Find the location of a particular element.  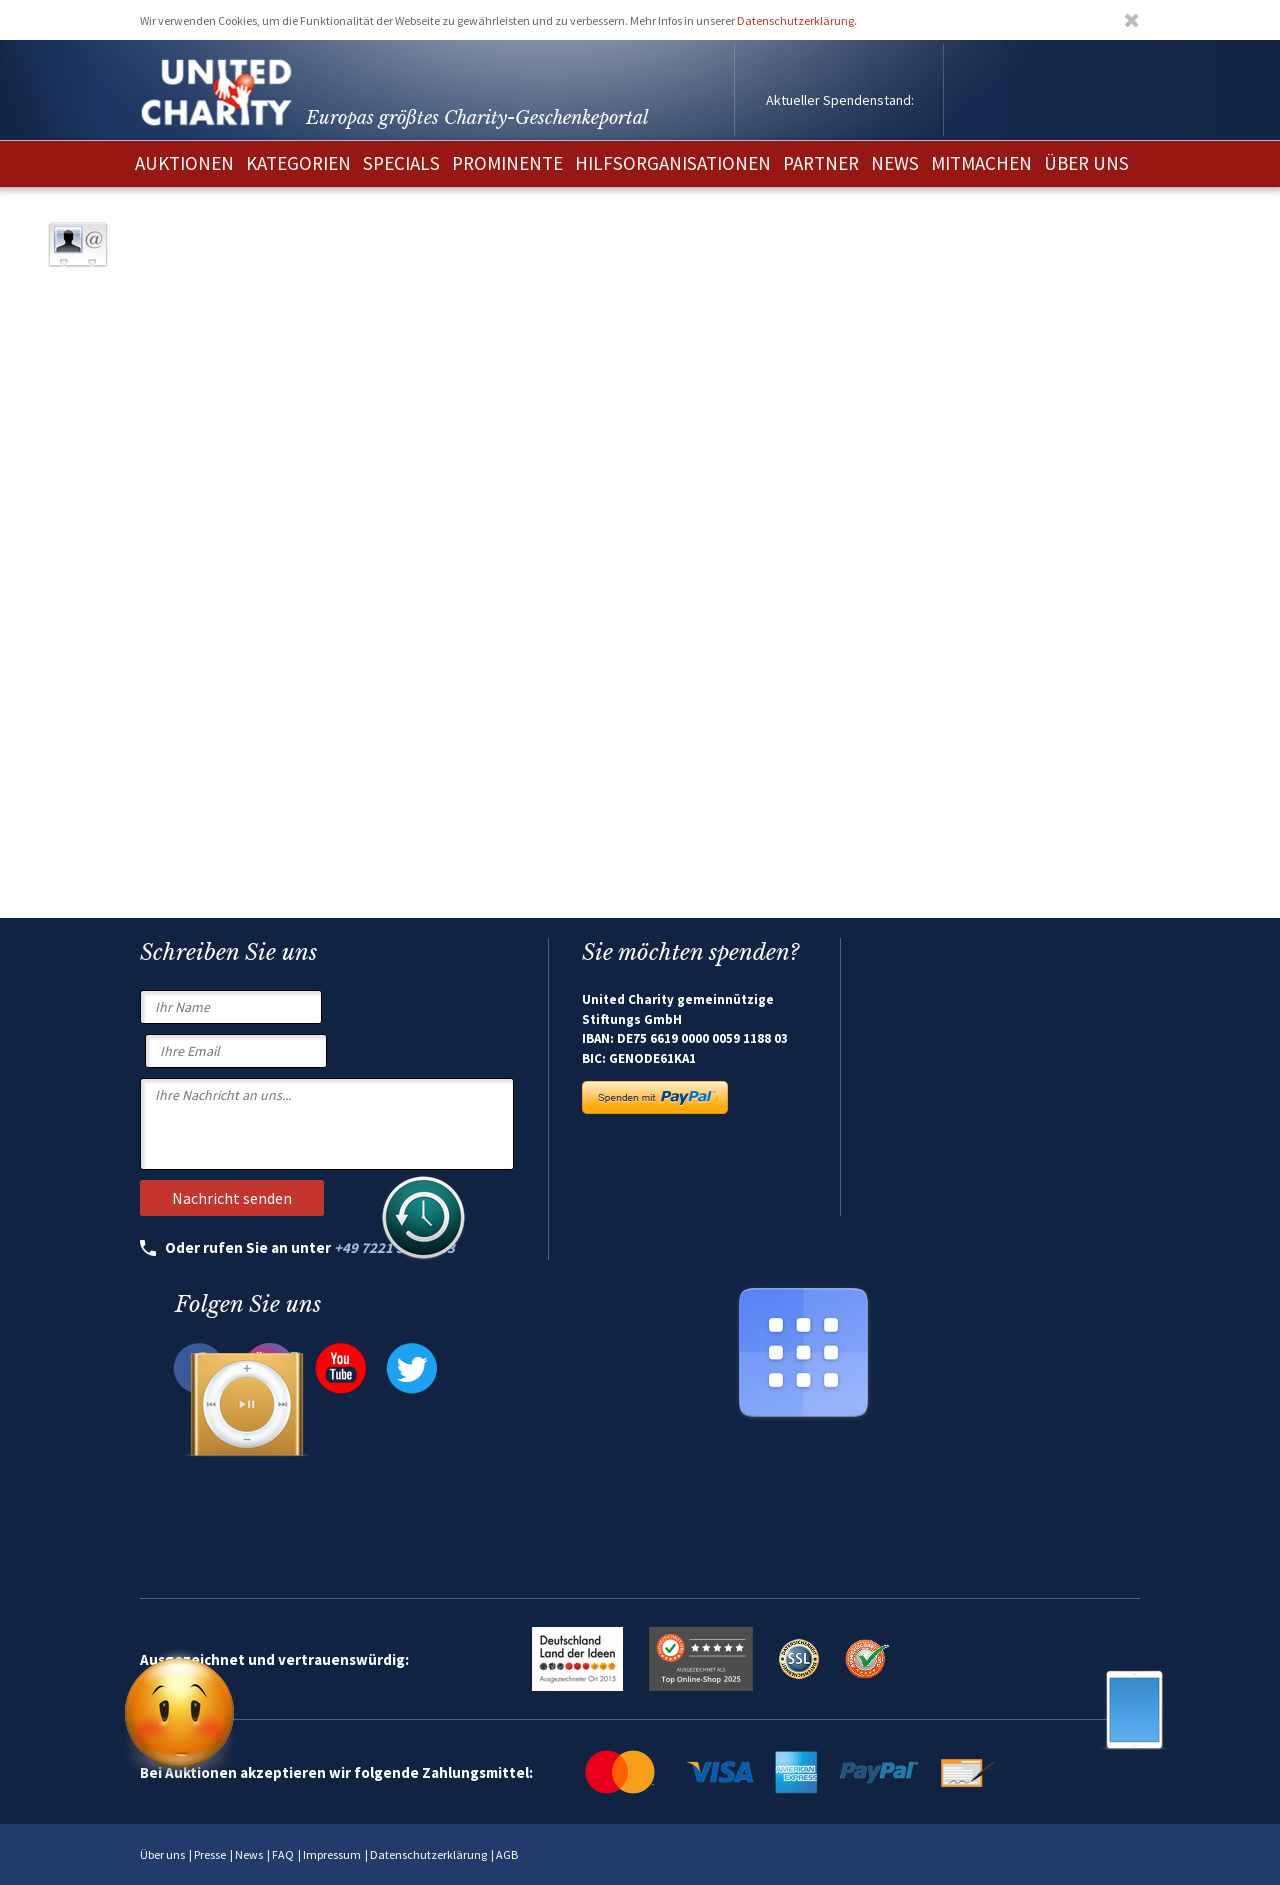

open time machine backup settings is located at coordinates (423, 1217).